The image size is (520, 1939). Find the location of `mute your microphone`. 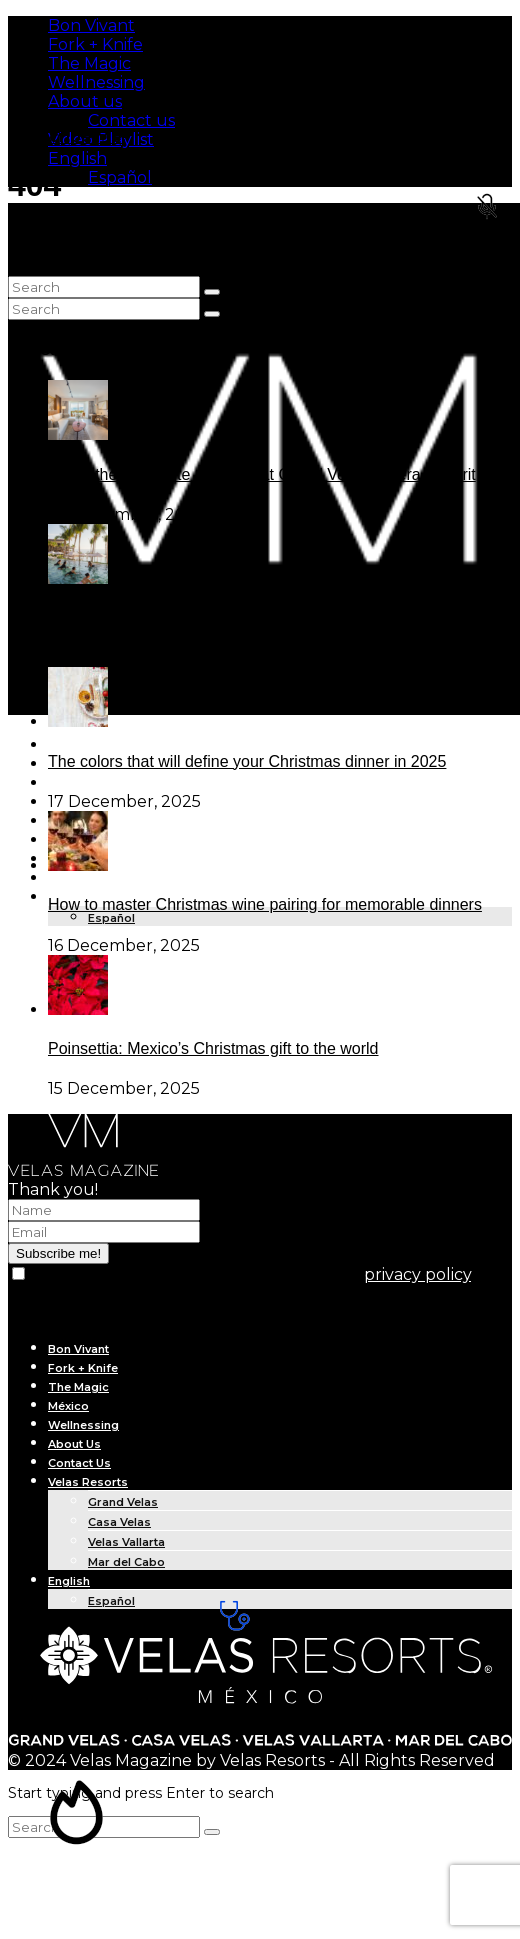

mute your microphone is located at coordinates (487, 206).